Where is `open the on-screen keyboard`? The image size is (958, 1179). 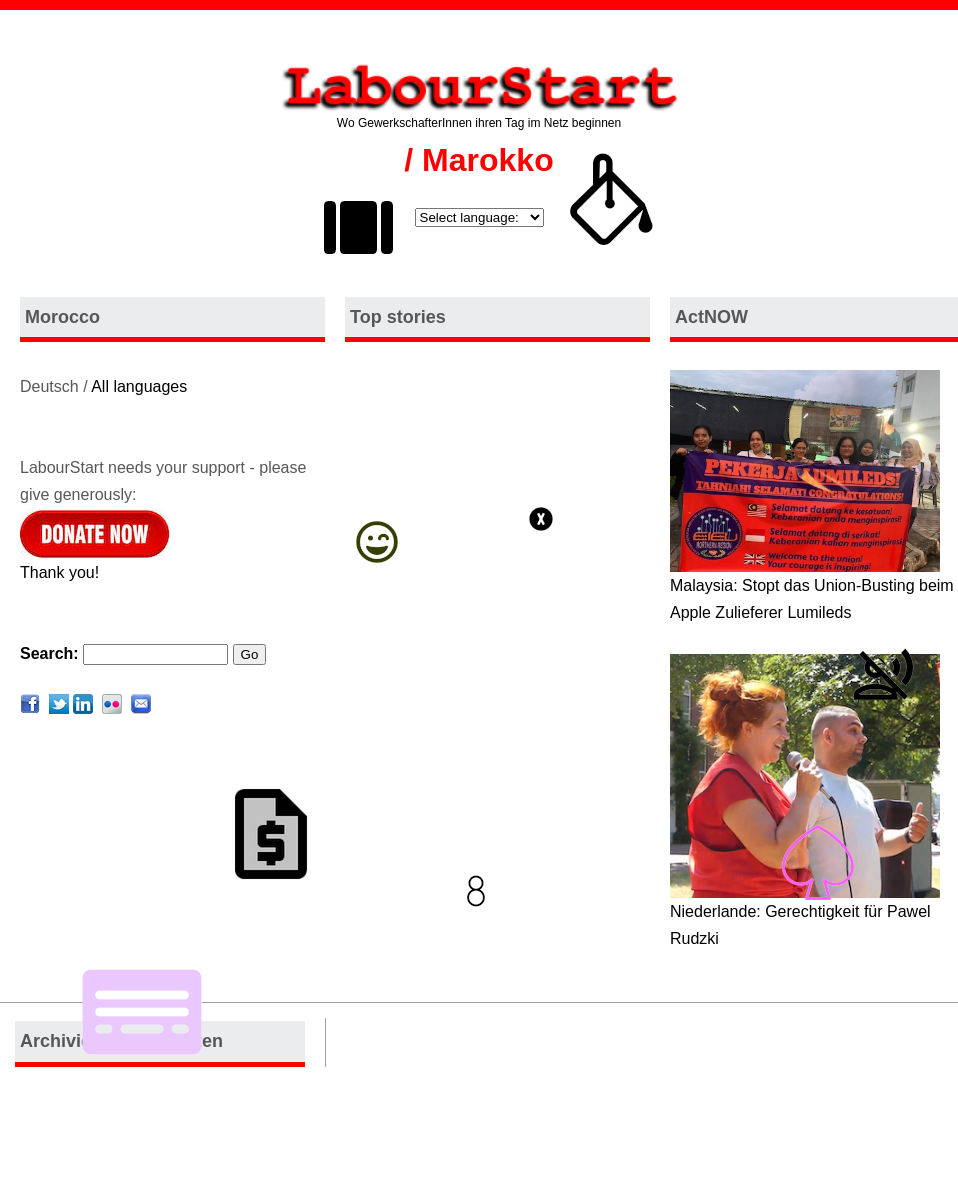 open the on-screen keyboard is located at coordinates (142, 1012).